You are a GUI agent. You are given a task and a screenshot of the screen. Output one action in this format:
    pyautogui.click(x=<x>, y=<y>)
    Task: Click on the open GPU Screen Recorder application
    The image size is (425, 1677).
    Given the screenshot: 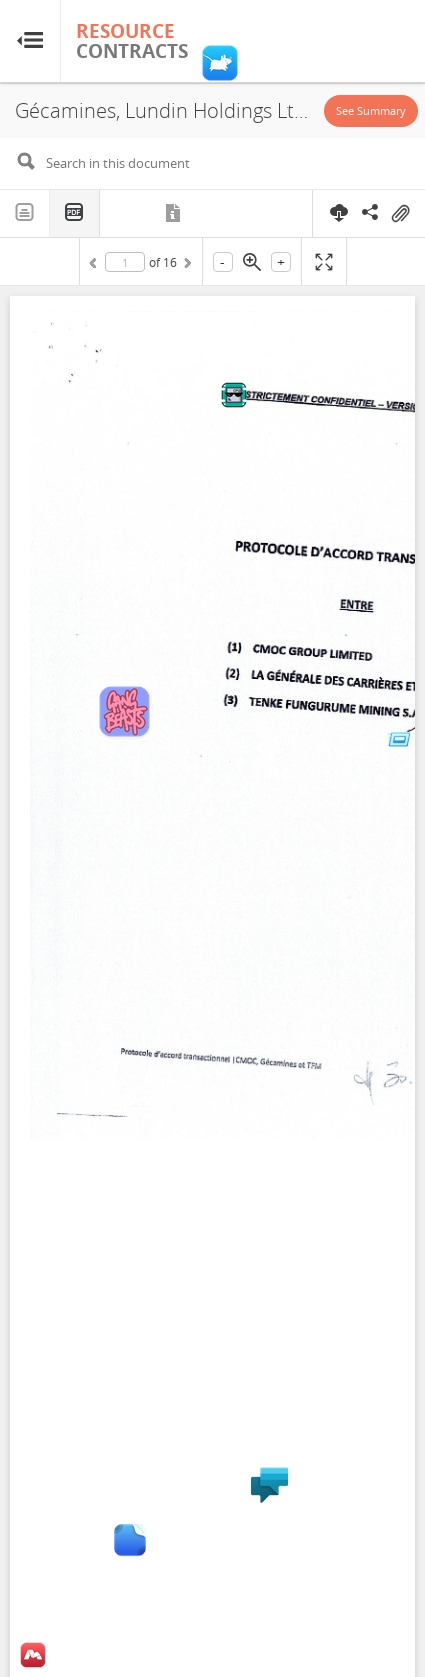 What is the action you would take?
    pyautogui.click(x=234, y=395)
    